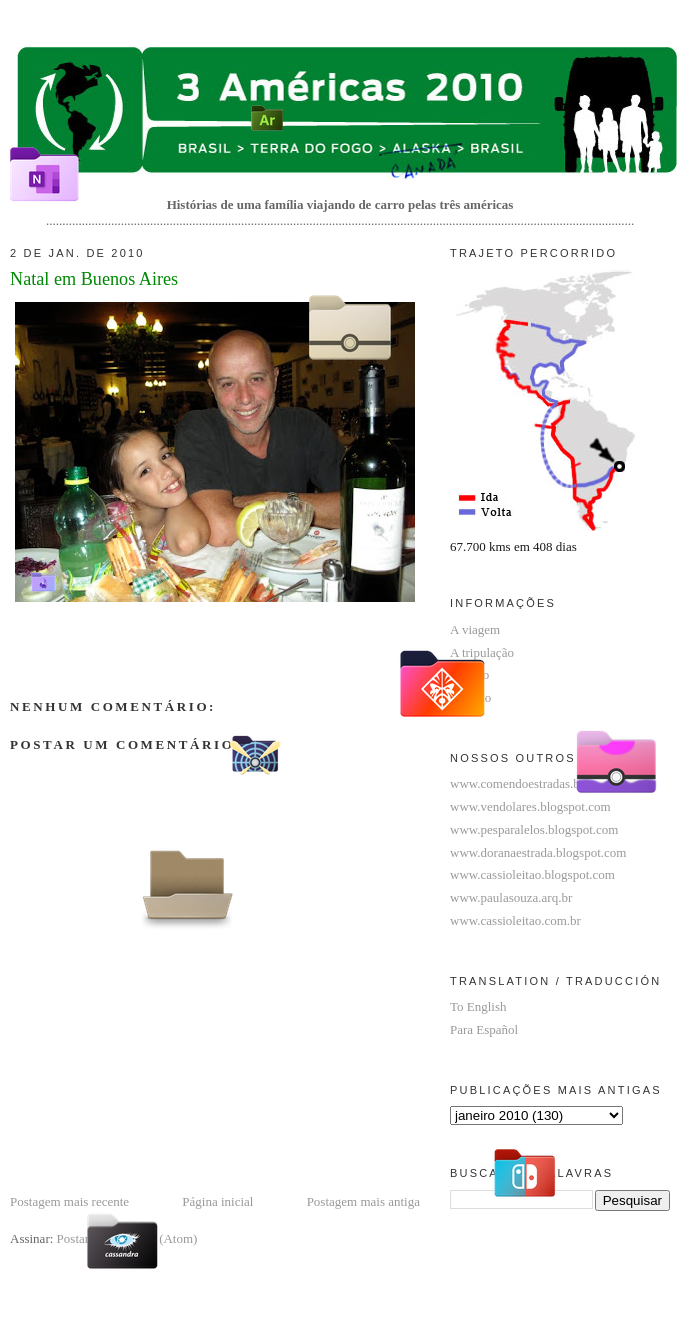 This screenshot has width=680, height=1335. What do you see at coordinates (267, 119) in the screenshot?
I see `open adobe aero project files folder` at bounding box center [267, 119].